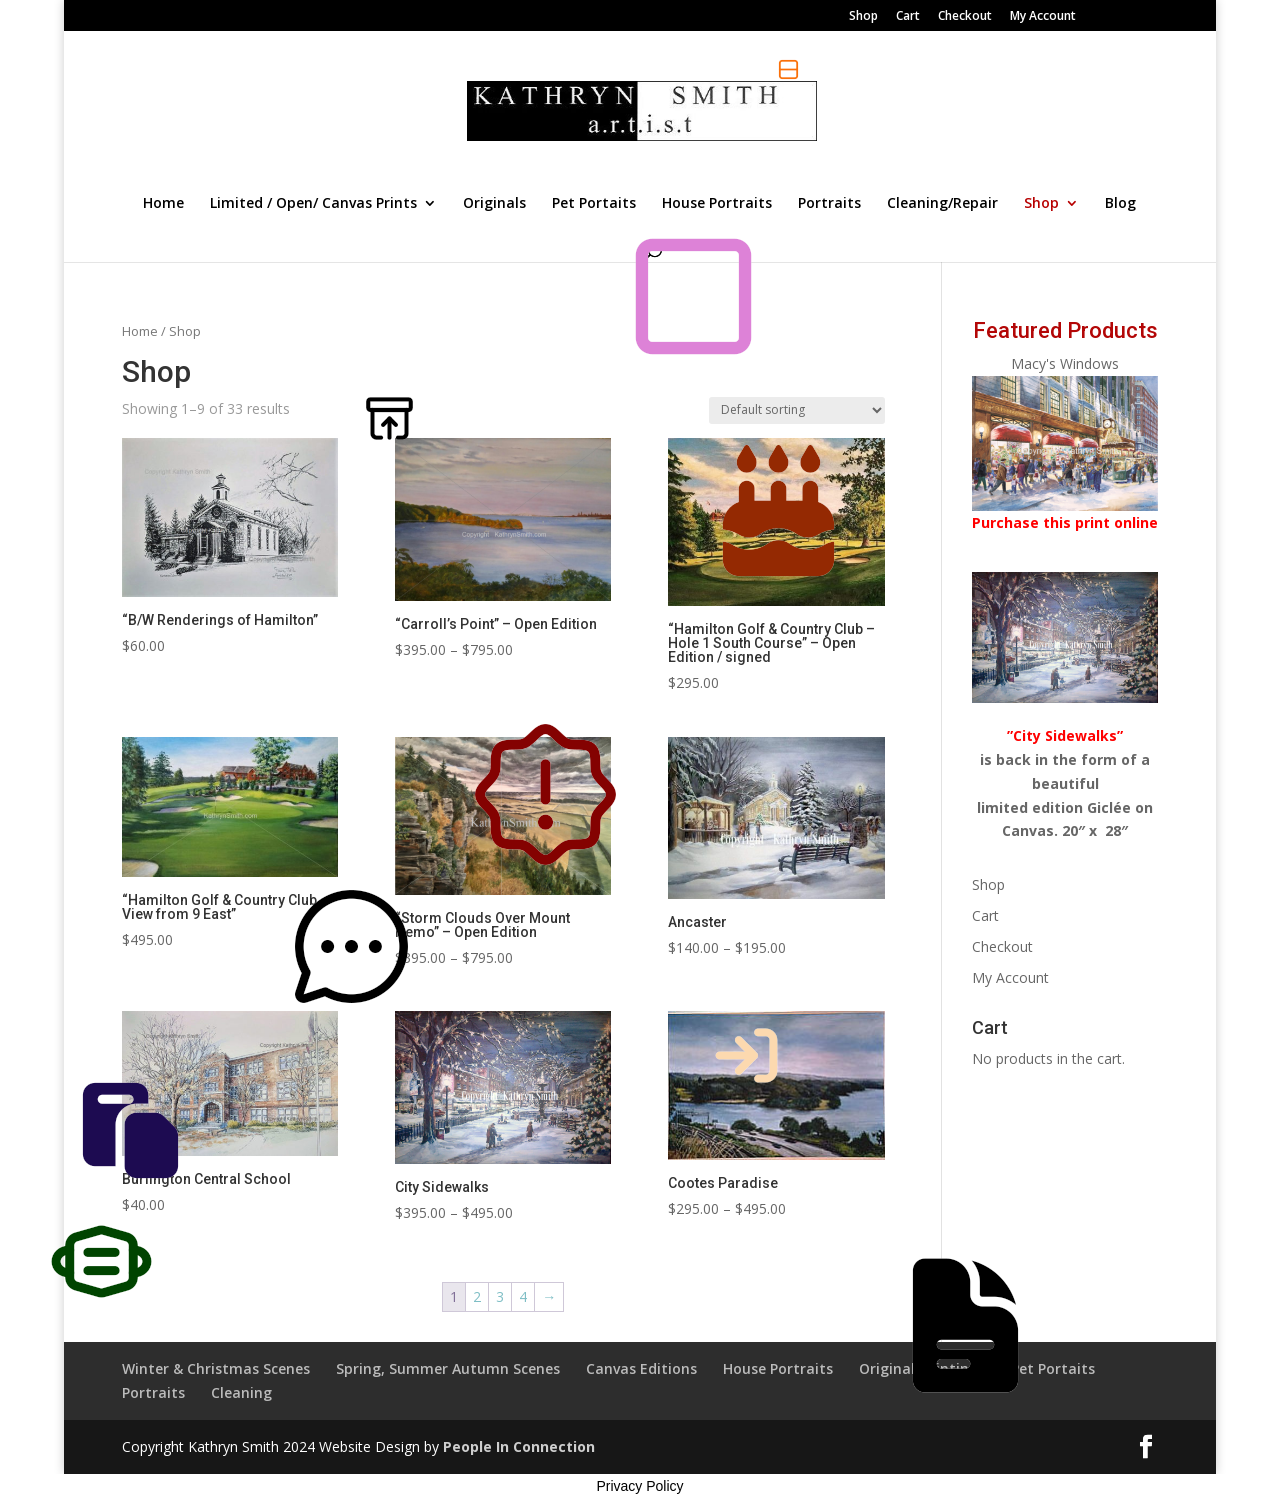 The width and height of the screenshot is (1280, 1498). Describe the element at coordinates (746, 1055) in the screenshot. I see `log in to your account` at that location.